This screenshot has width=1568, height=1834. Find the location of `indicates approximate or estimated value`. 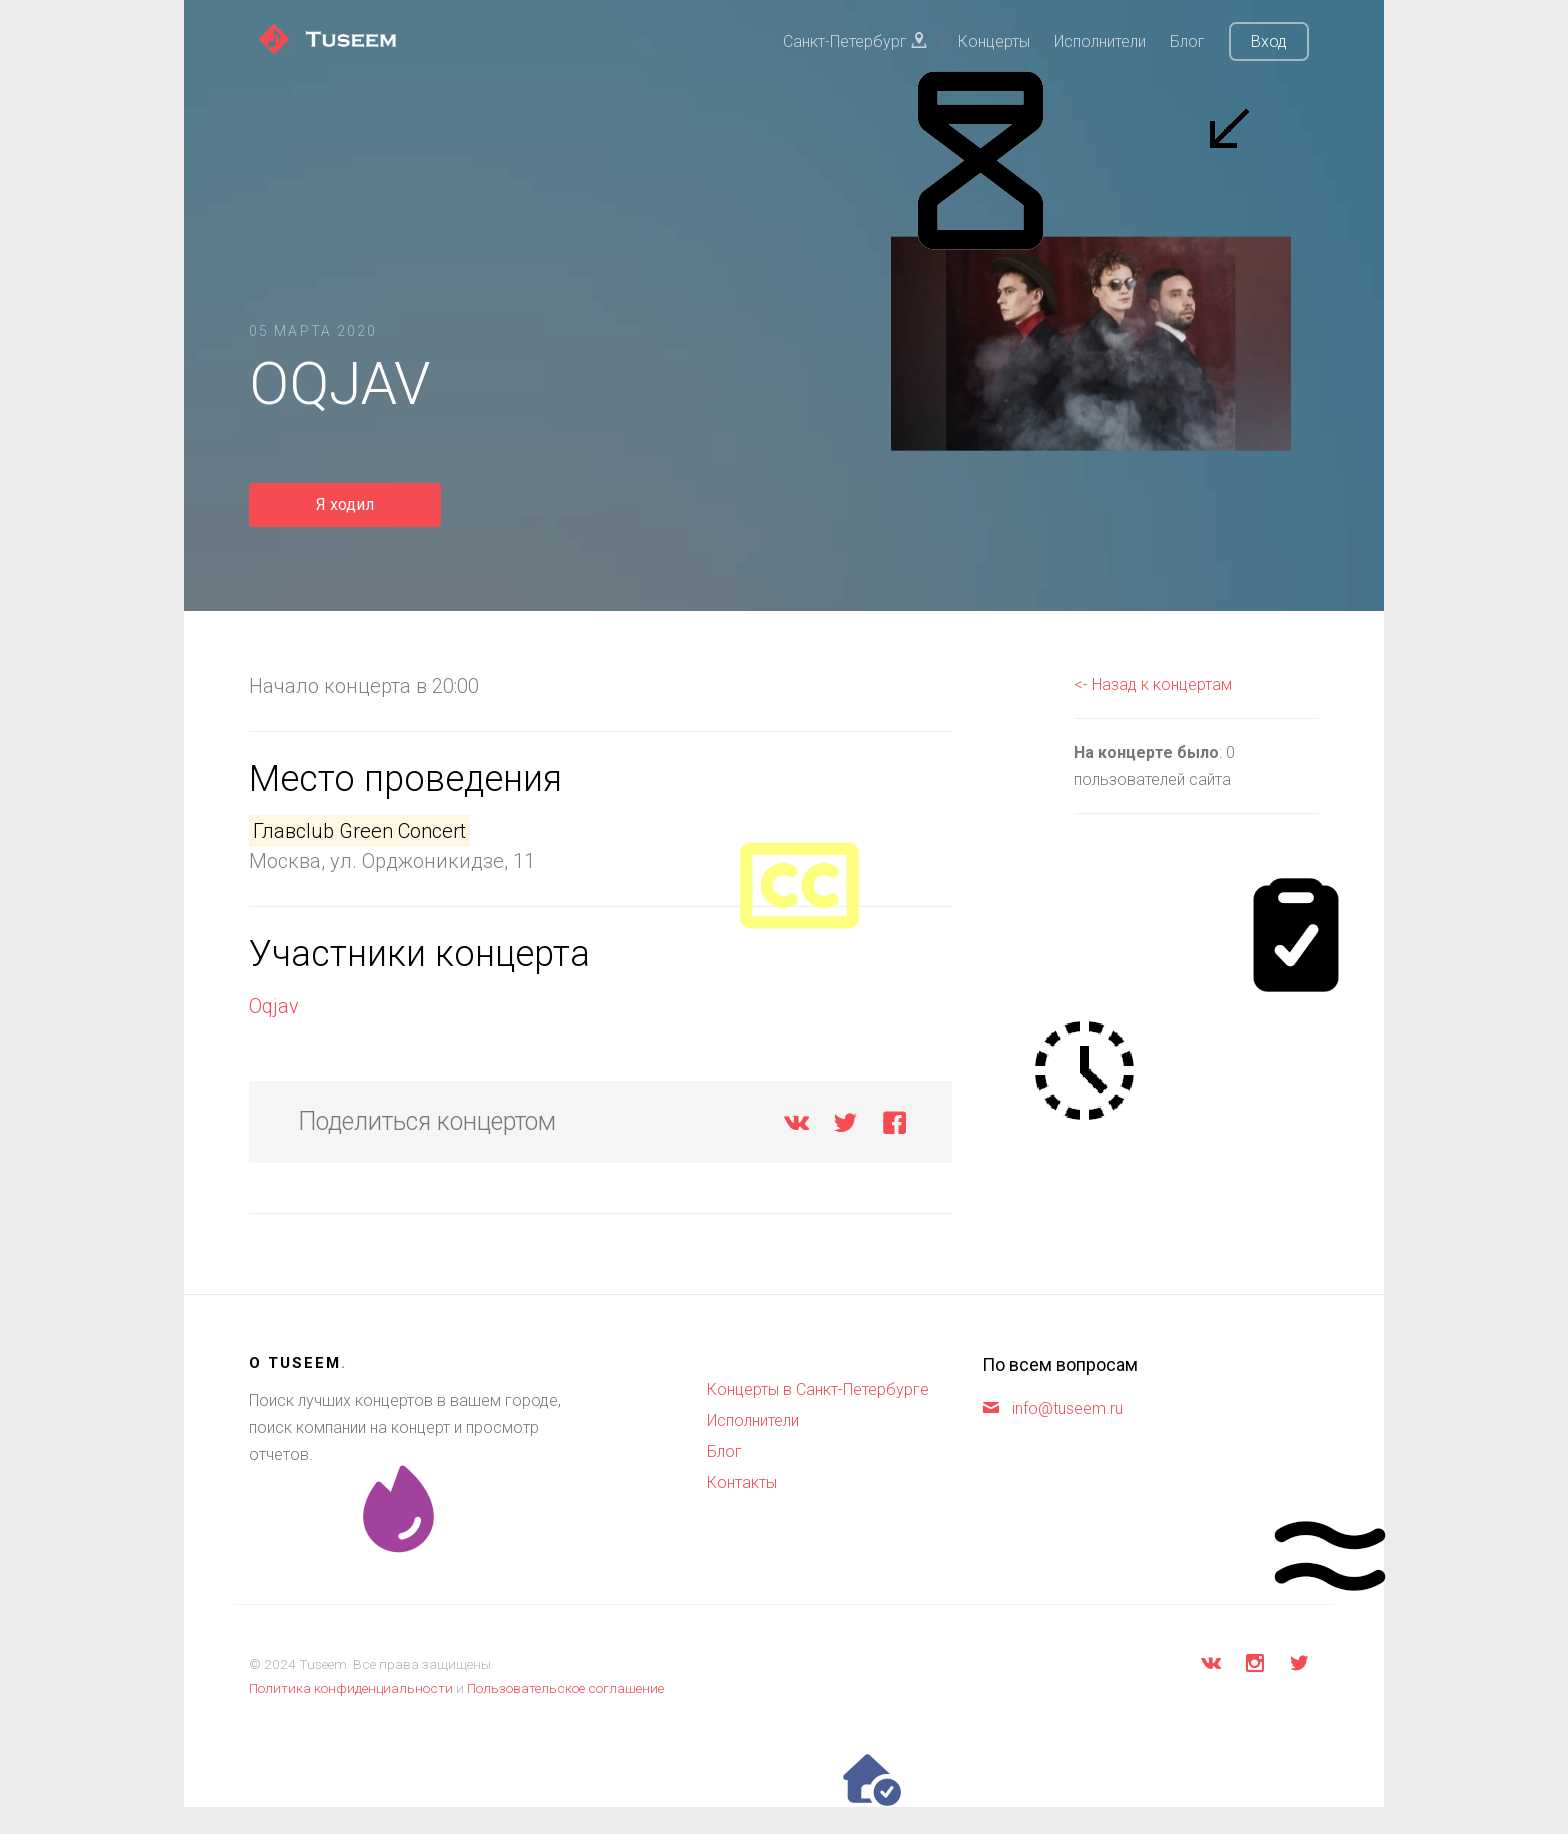

indicates approximate or estimated value is located at coordinates (1330, 1556).